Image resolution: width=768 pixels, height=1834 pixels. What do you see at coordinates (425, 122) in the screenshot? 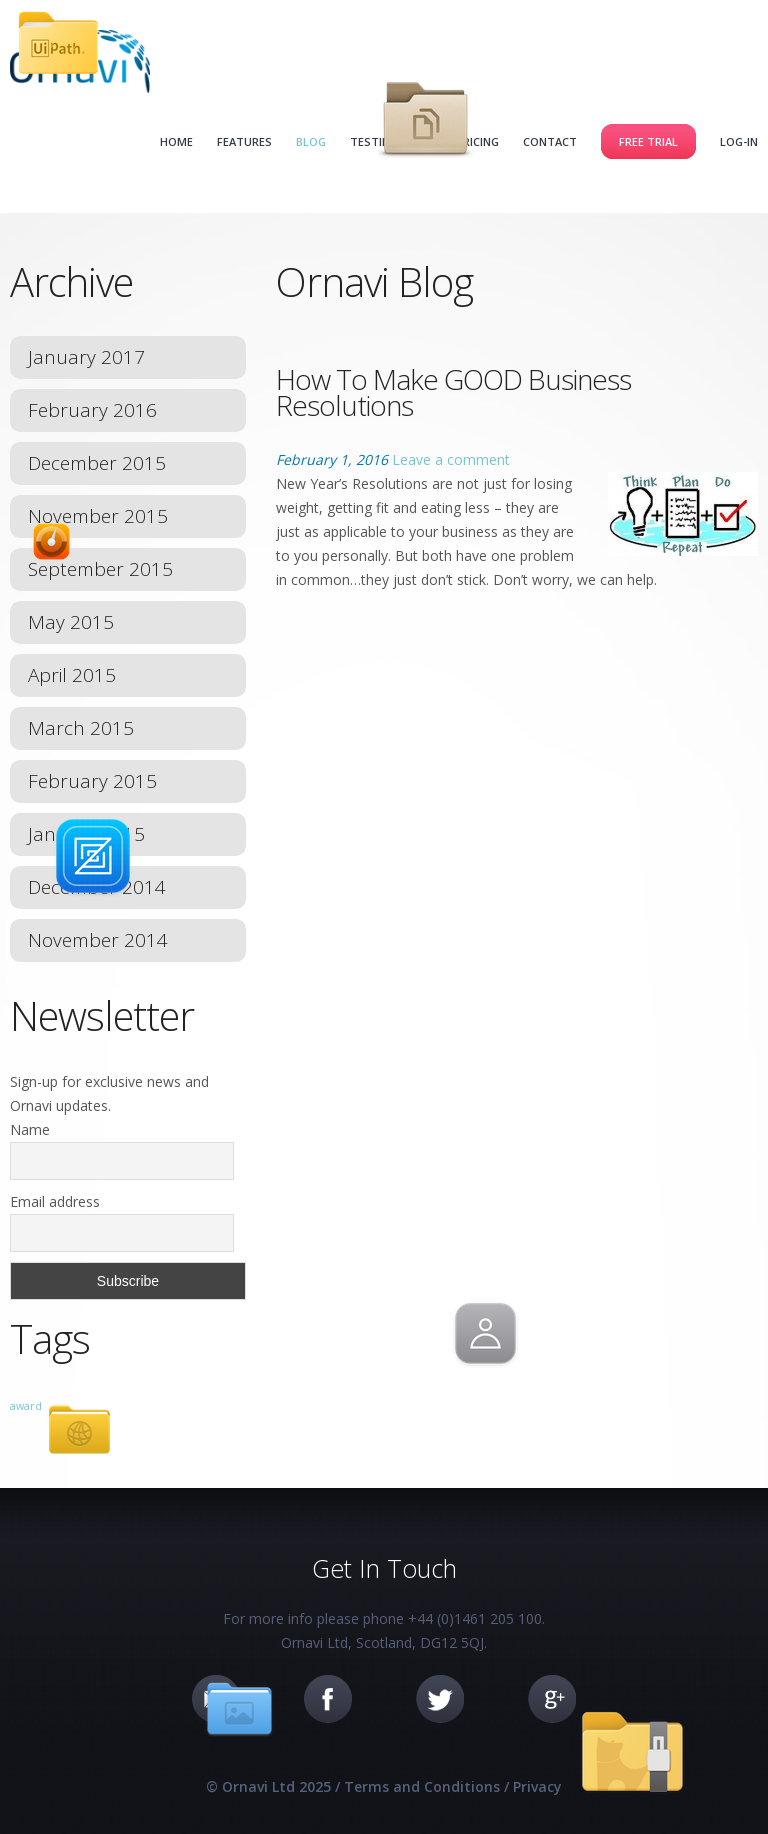
I see `open your documents folder` at bounding box center [425, 122].